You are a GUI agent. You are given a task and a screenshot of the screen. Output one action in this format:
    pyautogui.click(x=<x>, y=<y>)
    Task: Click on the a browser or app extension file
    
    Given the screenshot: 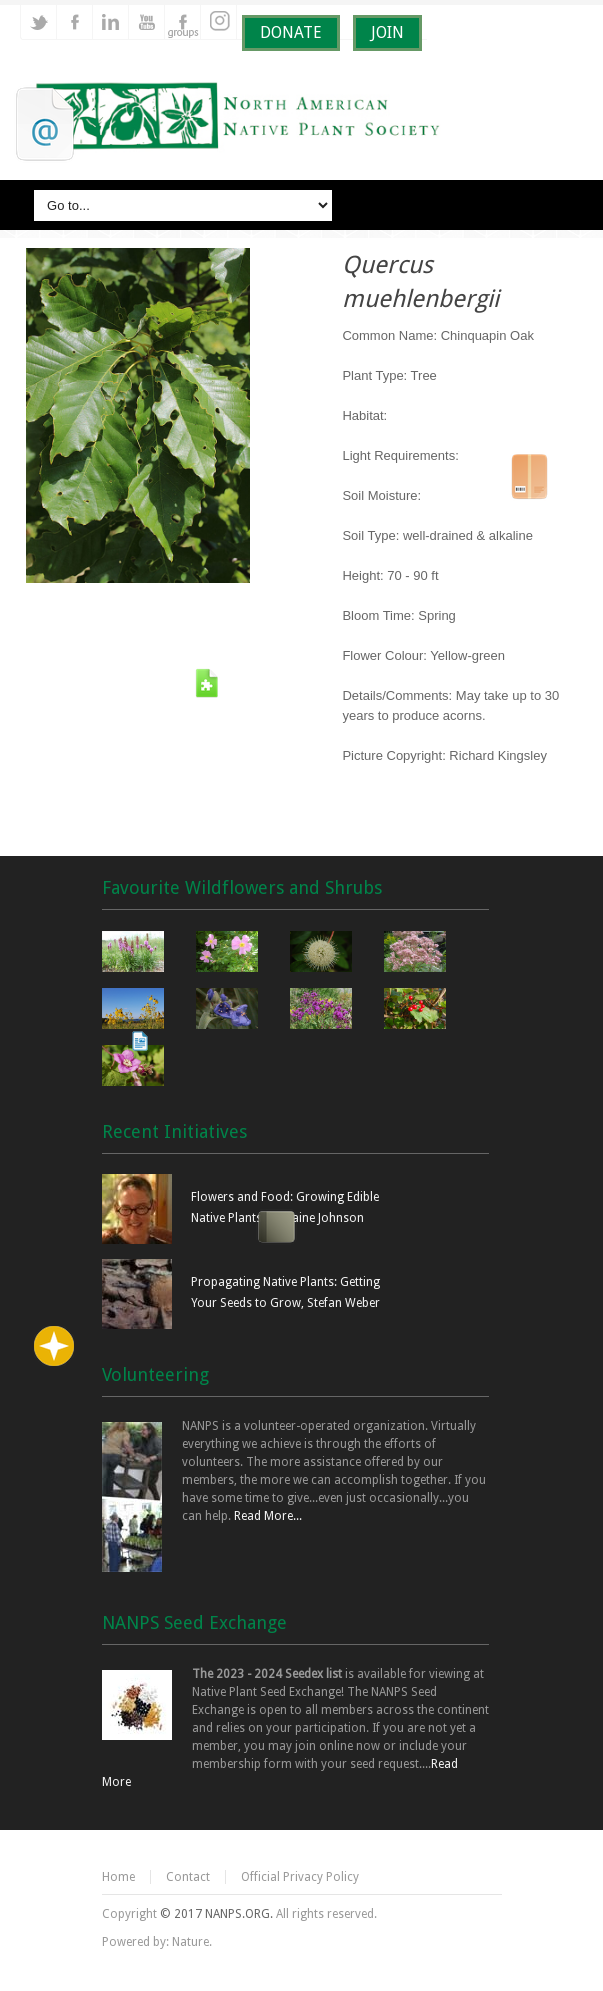 What is the action you would take?
    pyautogui.click(x=235, y=683)
    